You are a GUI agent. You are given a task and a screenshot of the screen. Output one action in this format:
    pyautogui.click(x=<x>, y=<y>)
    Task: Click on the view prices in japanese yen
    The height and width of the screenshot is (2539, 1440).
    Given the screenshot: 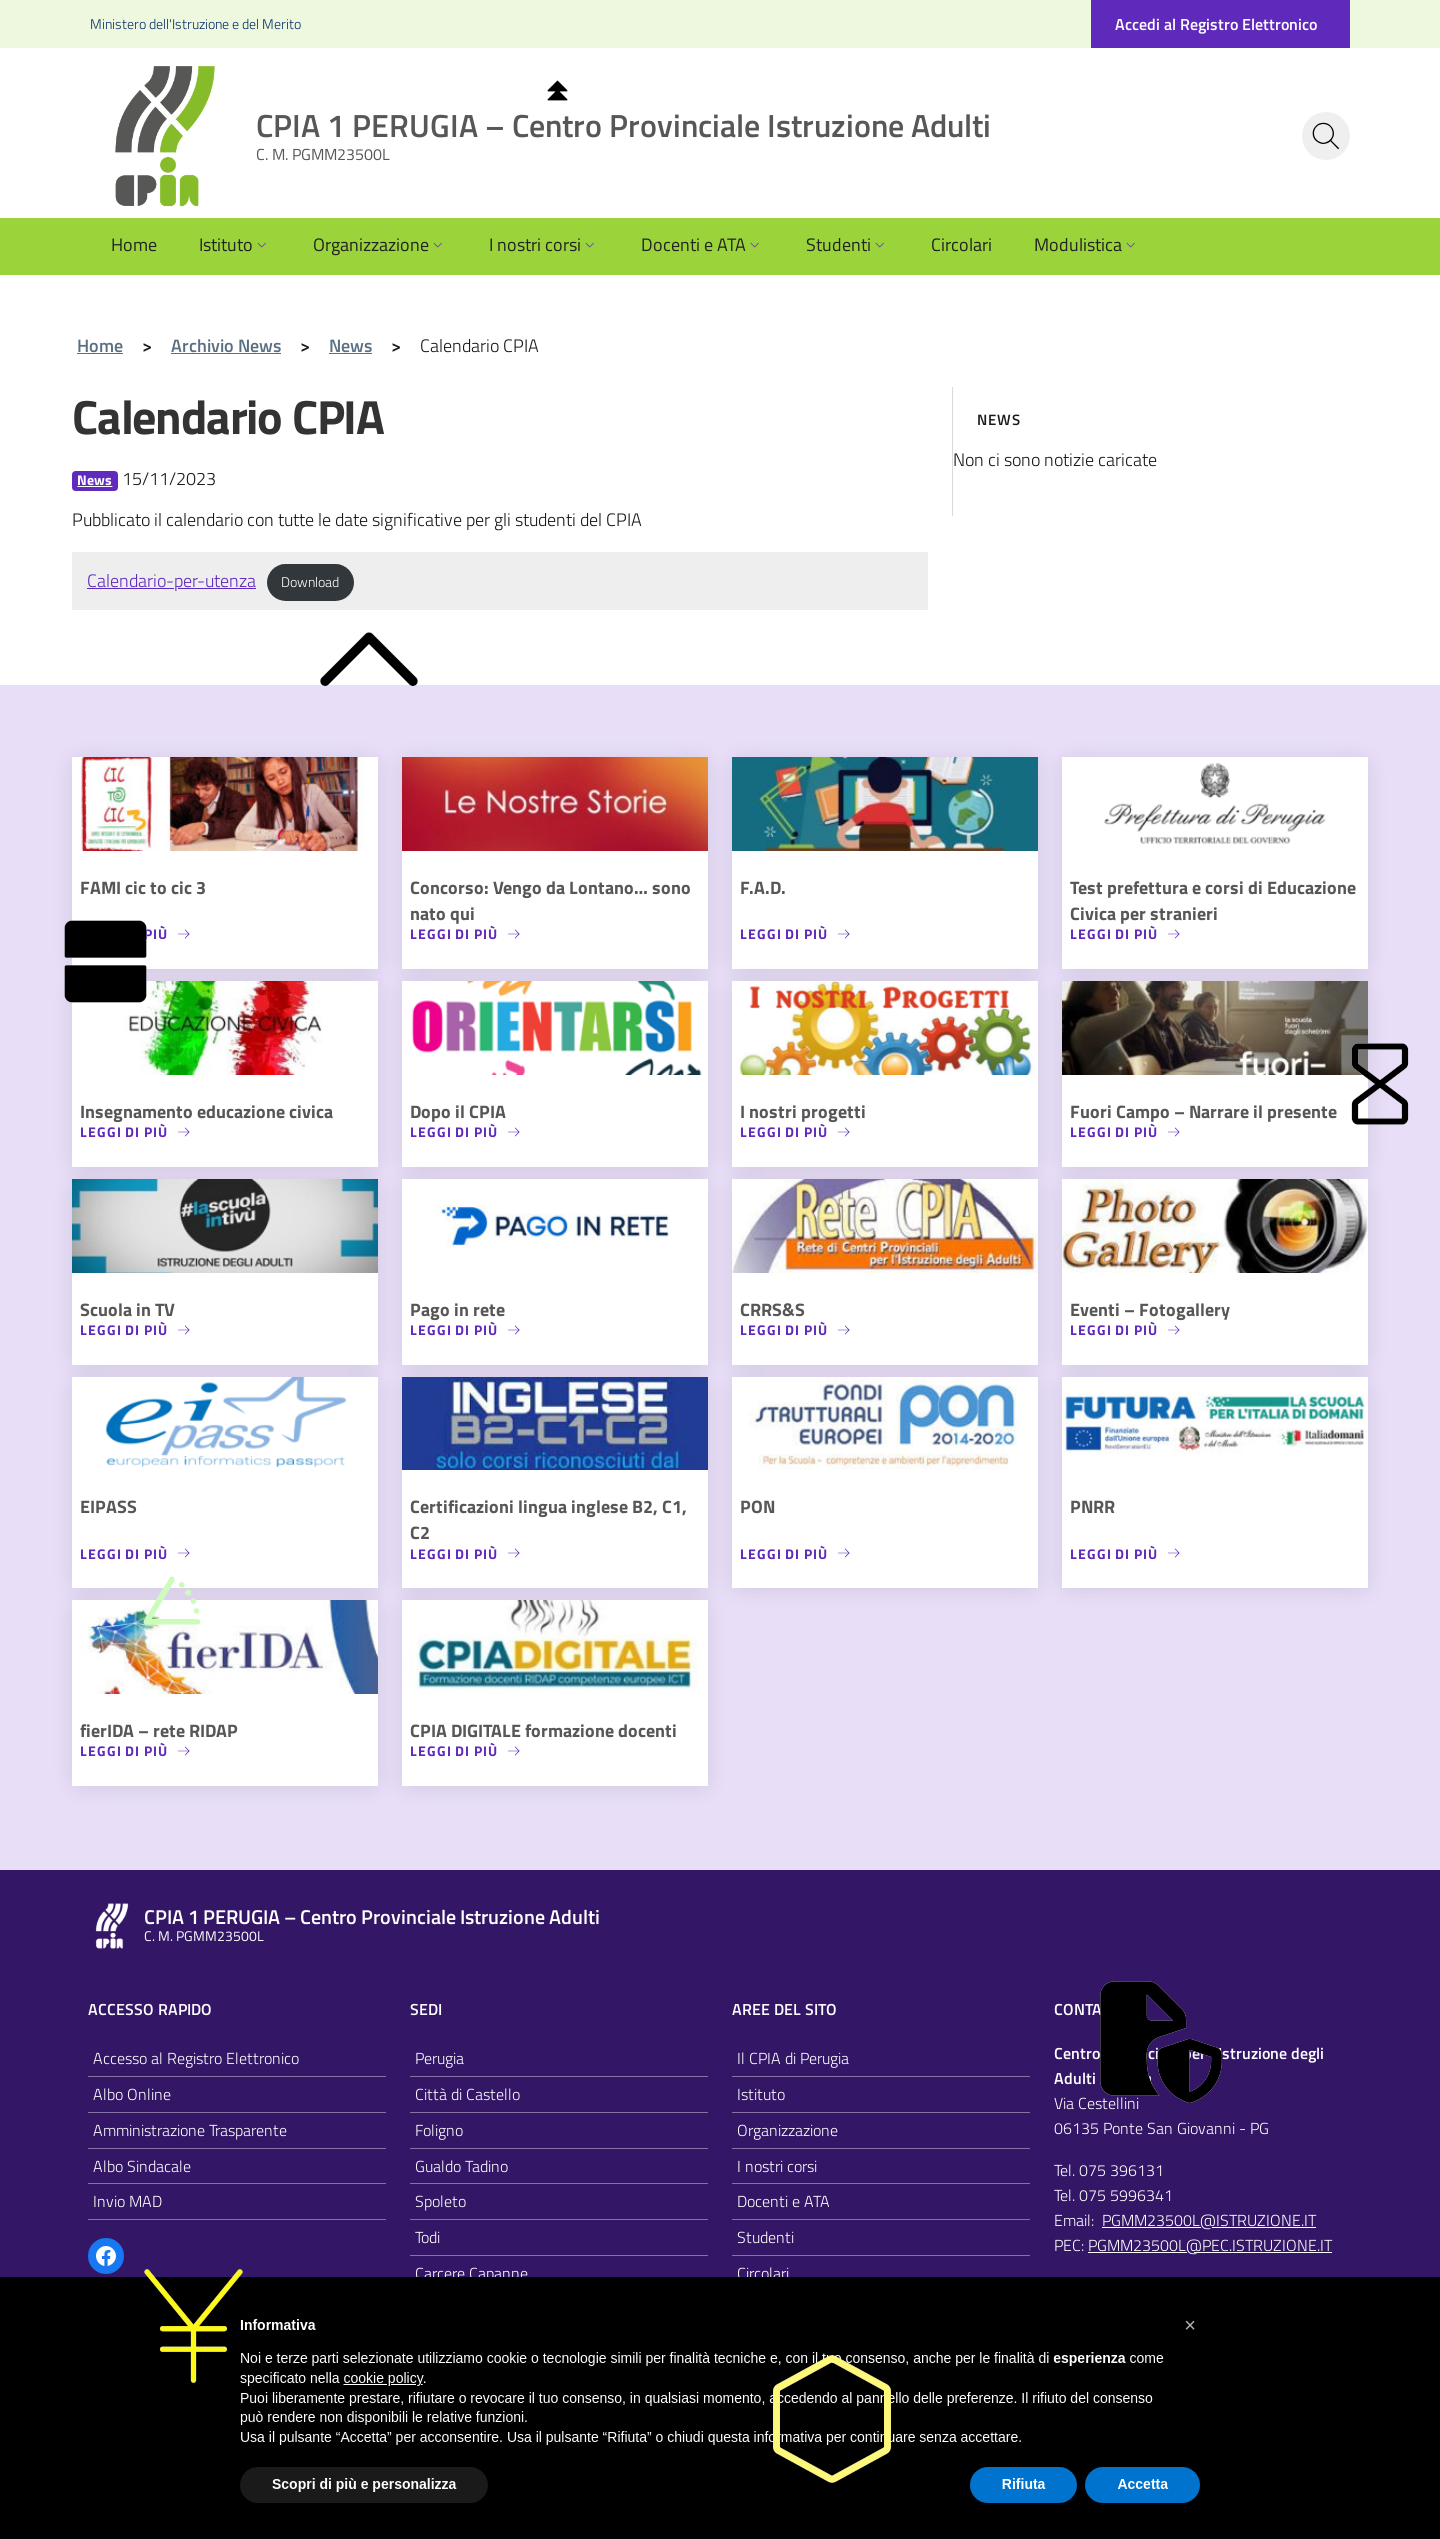 What is the action you would take?
    pyautogui.click(x=193, y=2323)
    